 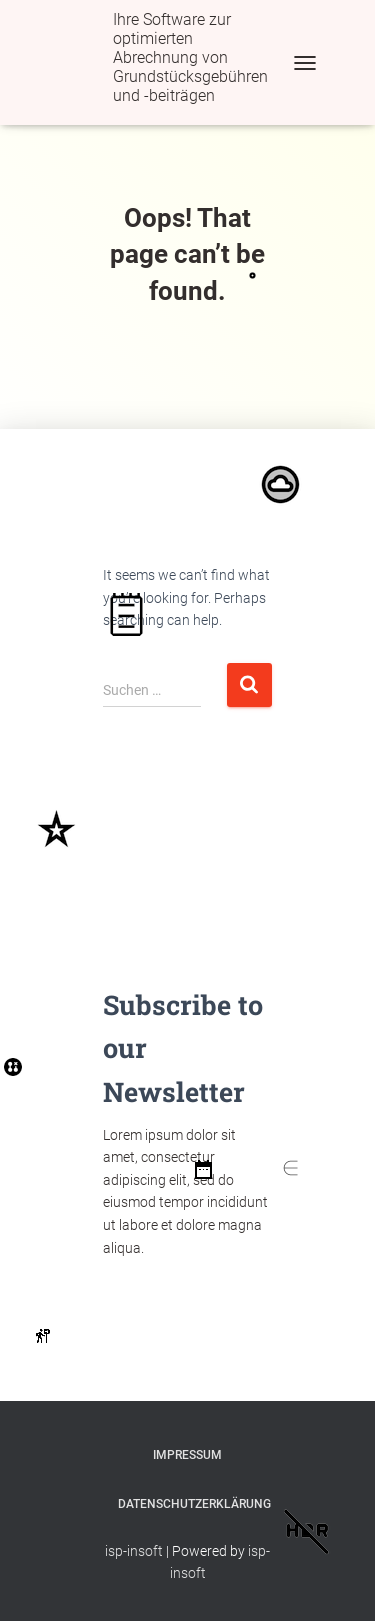 I want to click on follow directions or navigation signs, so click(x=43, y=1336).